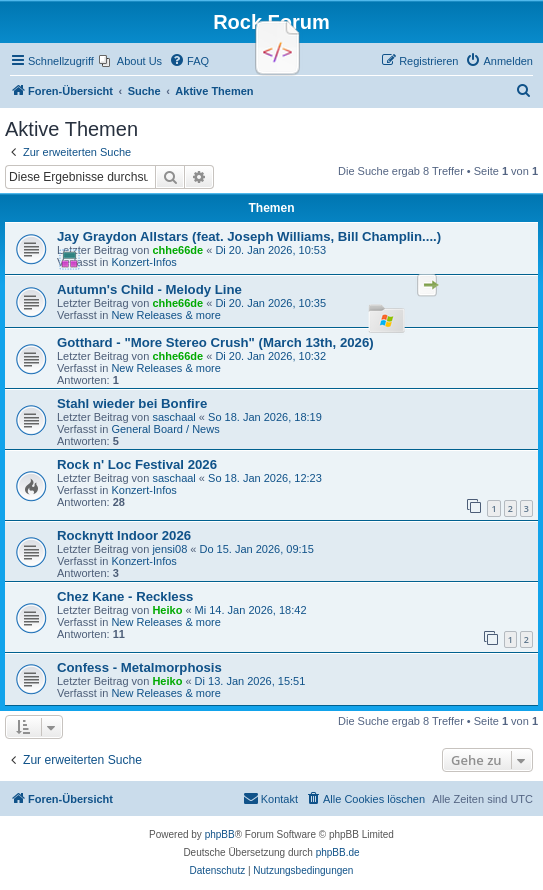 Image resolution: width=543 pixels, height=890 pixels. Describe the element at coordinates (386, 319) in the screenshot. I see `open windows 7 system files folder` at that location.